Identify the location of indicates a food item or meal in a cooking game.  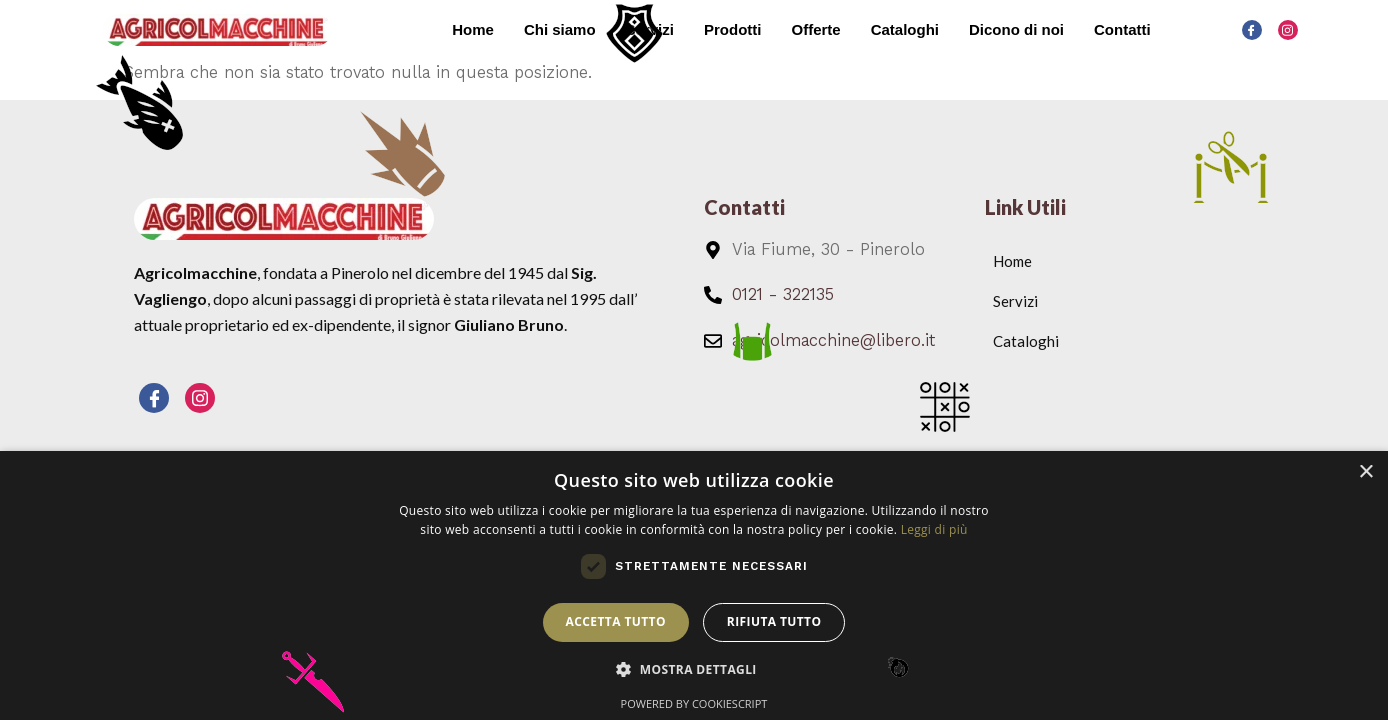
(139, 102).